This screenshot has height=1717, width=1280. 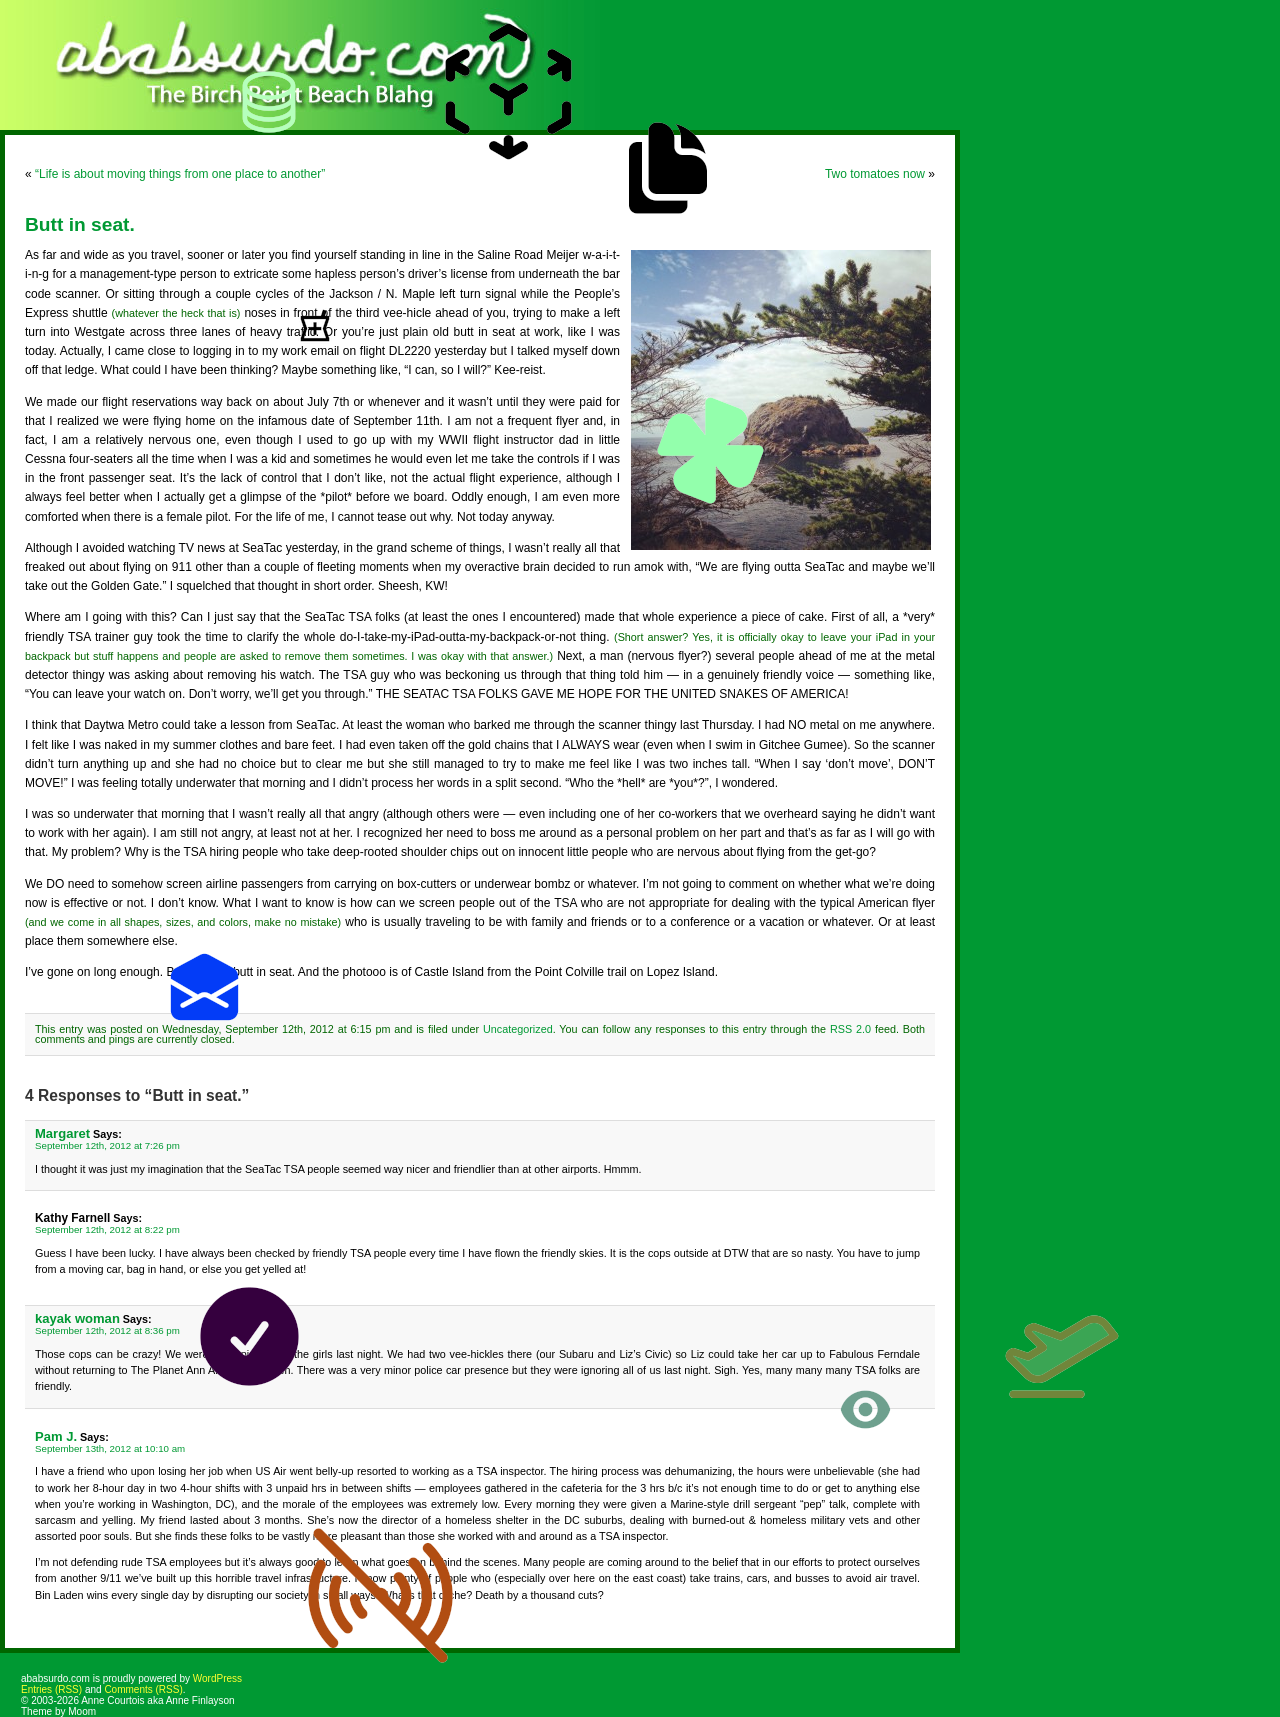 What do you see at coordinates (315, 327) in the screenshot?
I see `find nearby pharmacies` at bounding box center [315, 327].